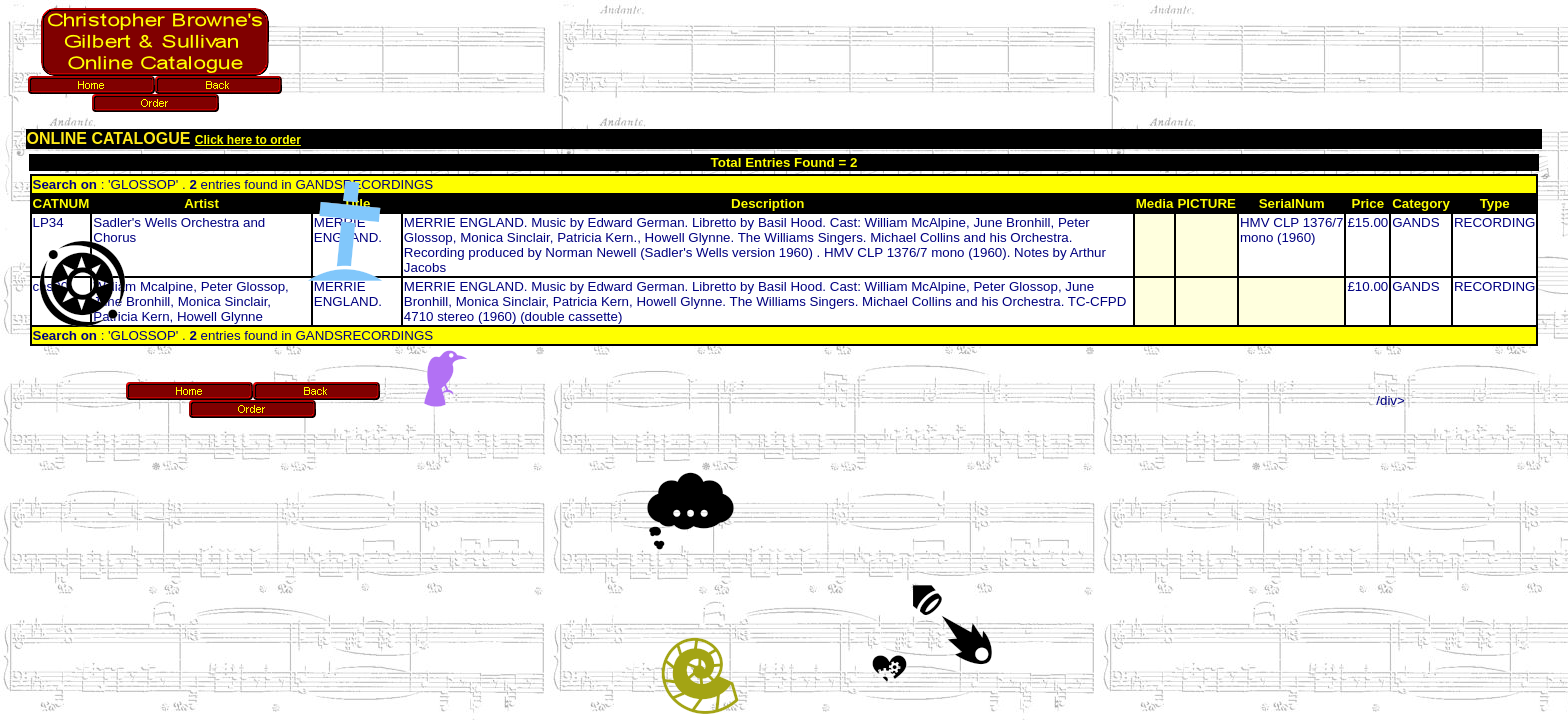  I want to click on raven or crow icon for a messaging or mail feature, so click(439, 378).